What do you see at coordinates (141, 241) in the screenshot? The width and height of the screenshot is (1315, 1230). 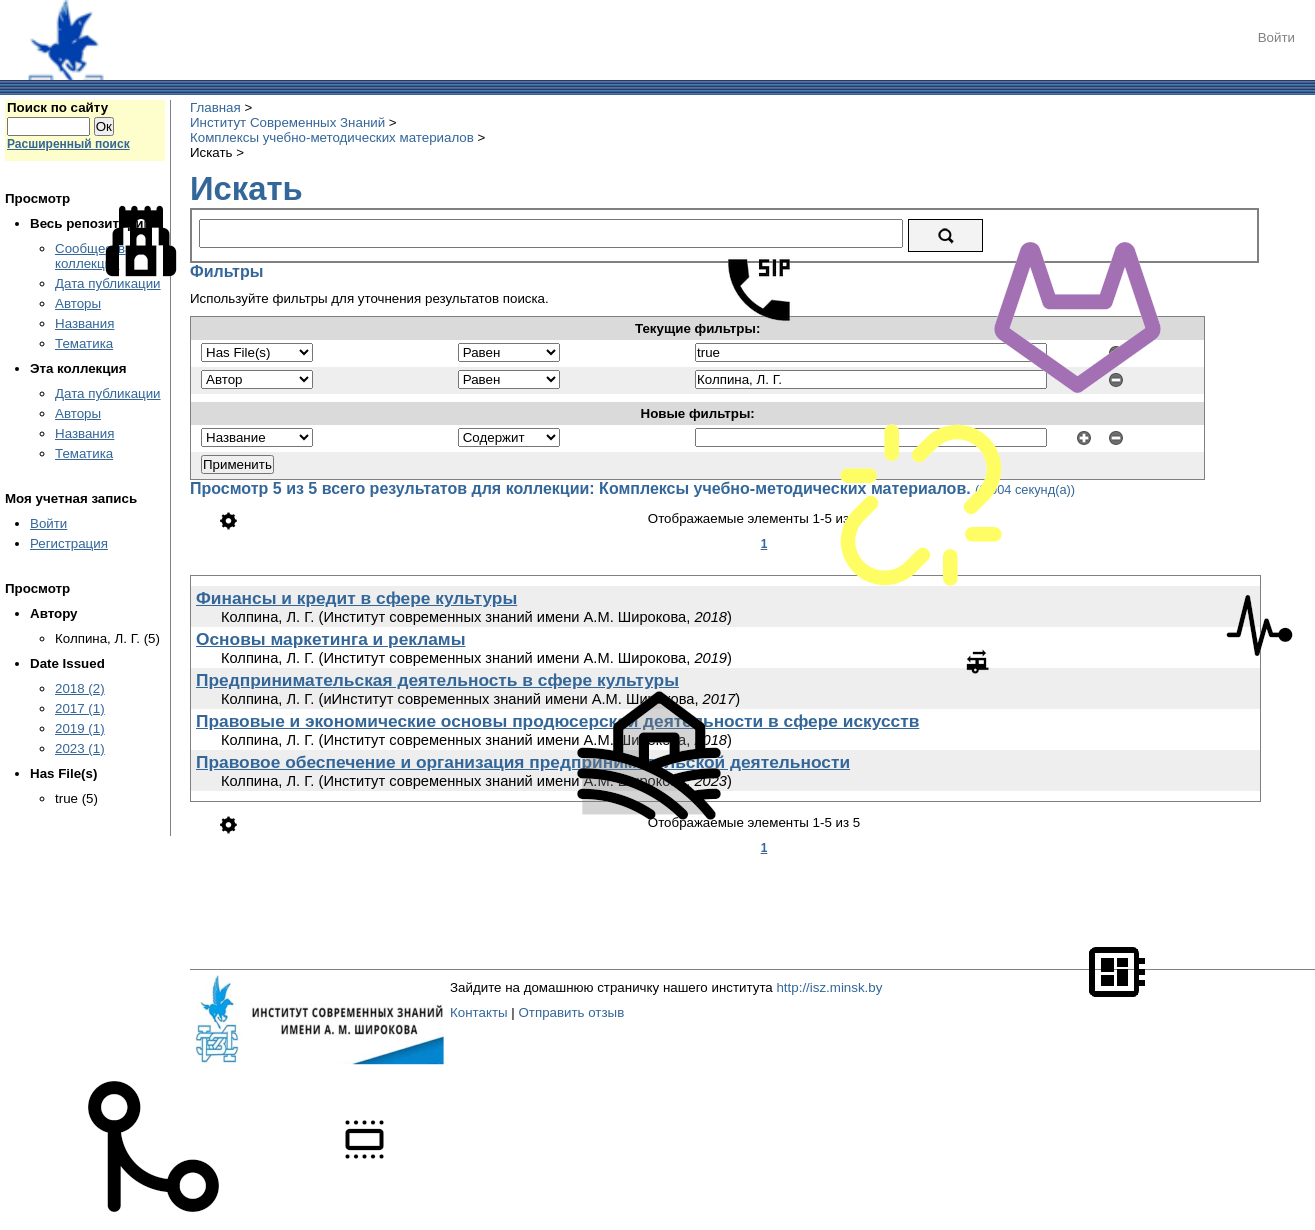 I see `indicates a hindu temple or religious site` at bounding box center [141, 241].